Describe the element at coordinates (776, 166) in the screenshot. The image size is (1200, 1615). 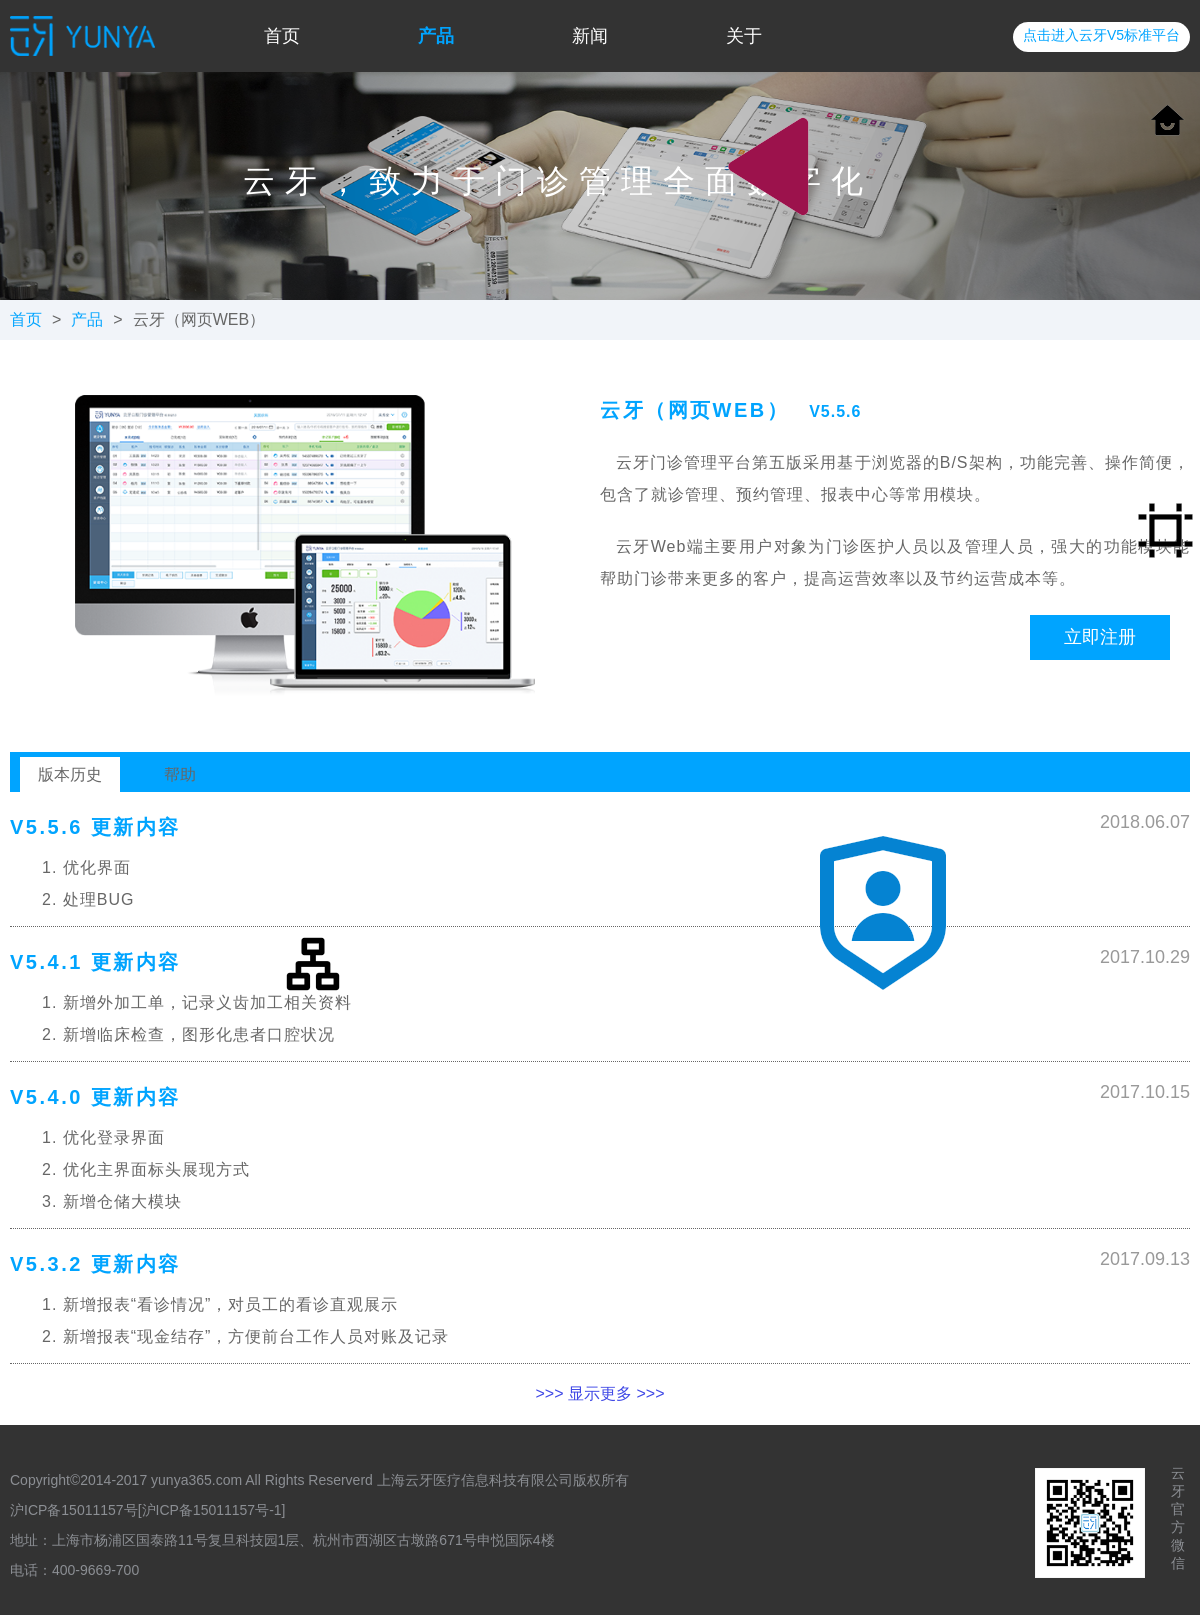
I see `play media in reverse` at that location.